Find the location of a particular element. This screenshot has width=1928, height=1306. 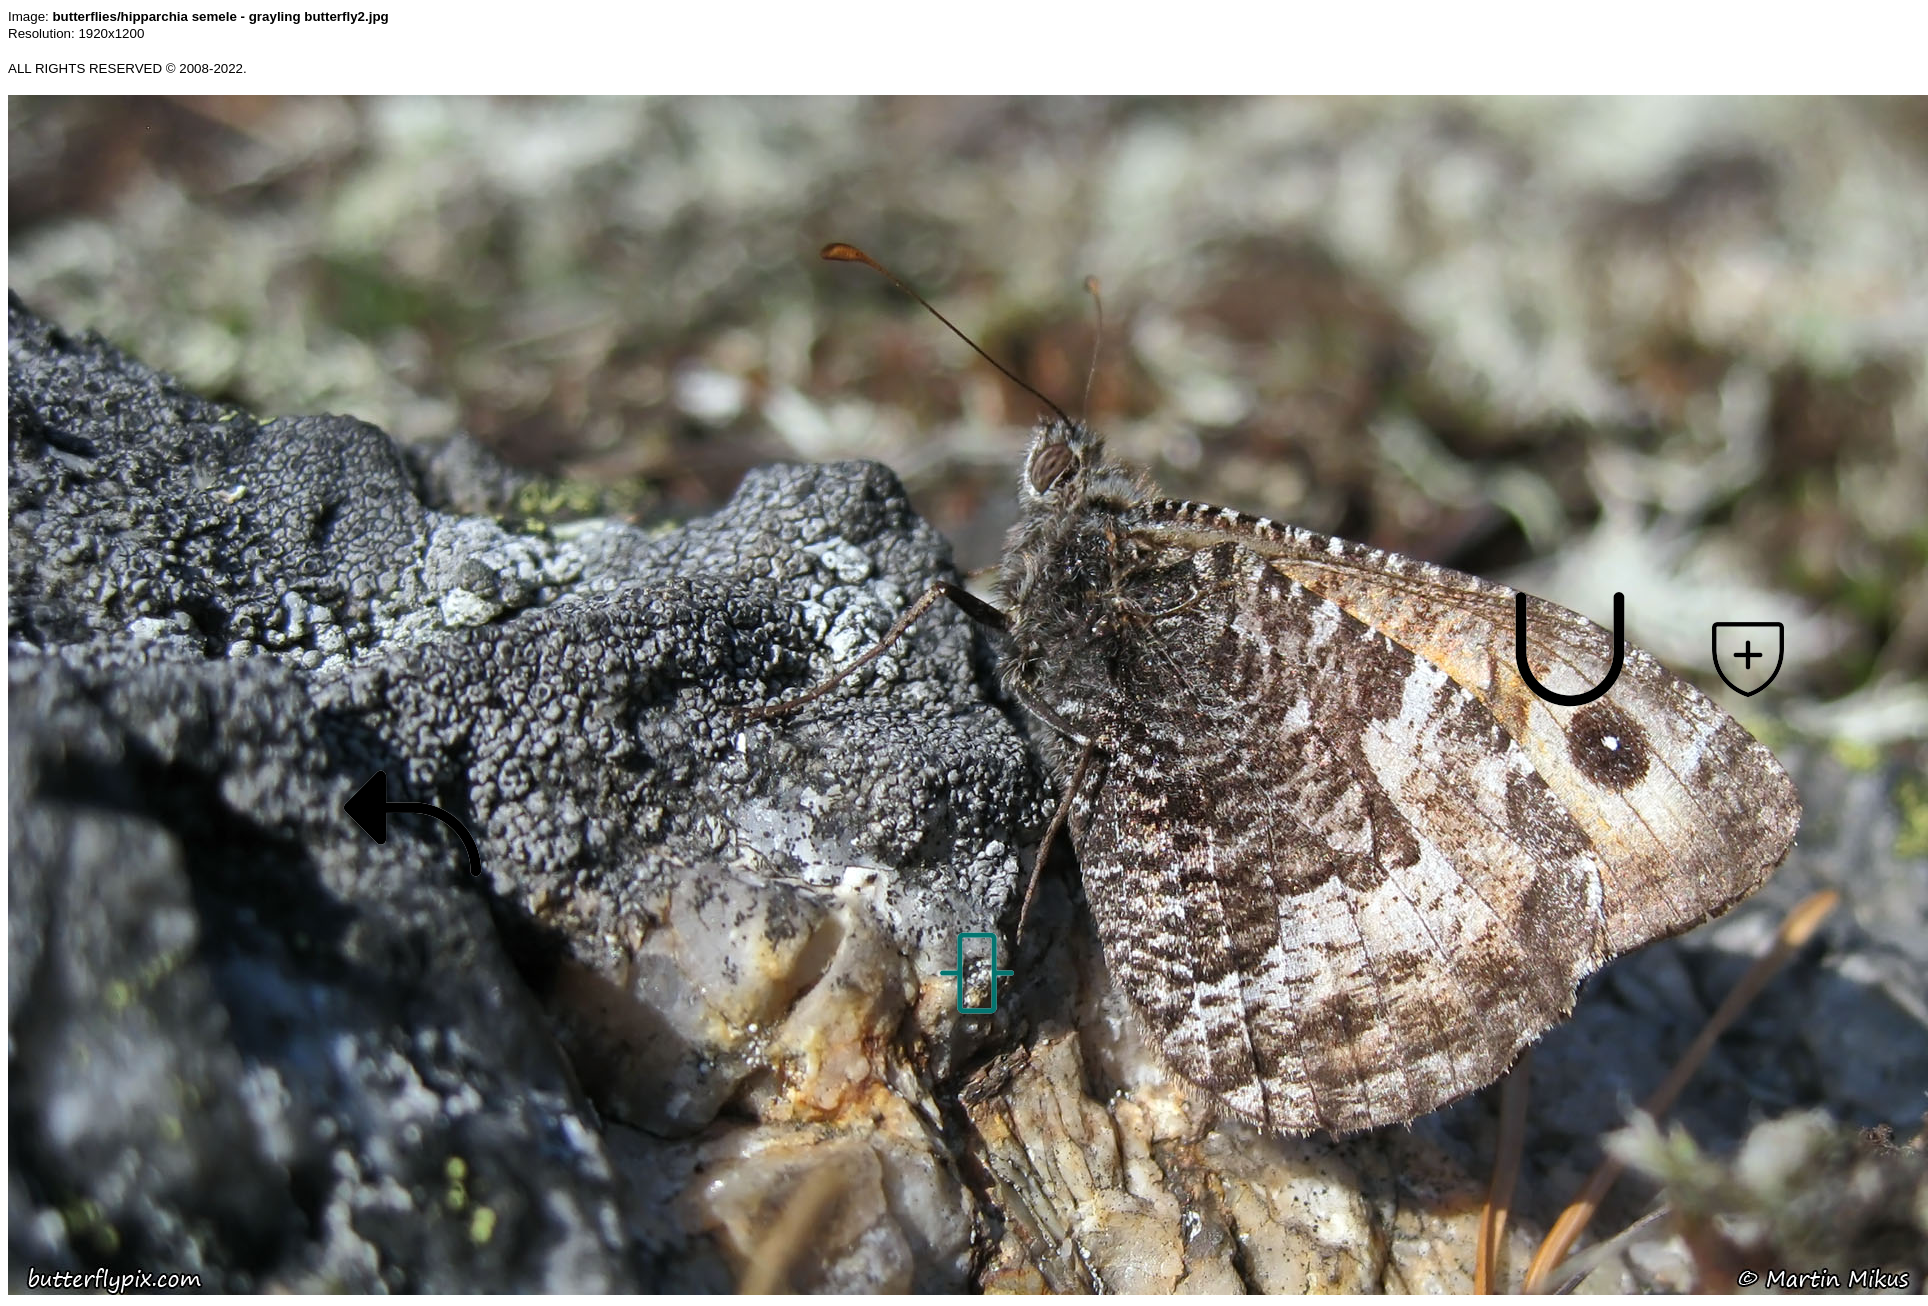

reply to a message is located at coordinates (412, 823).